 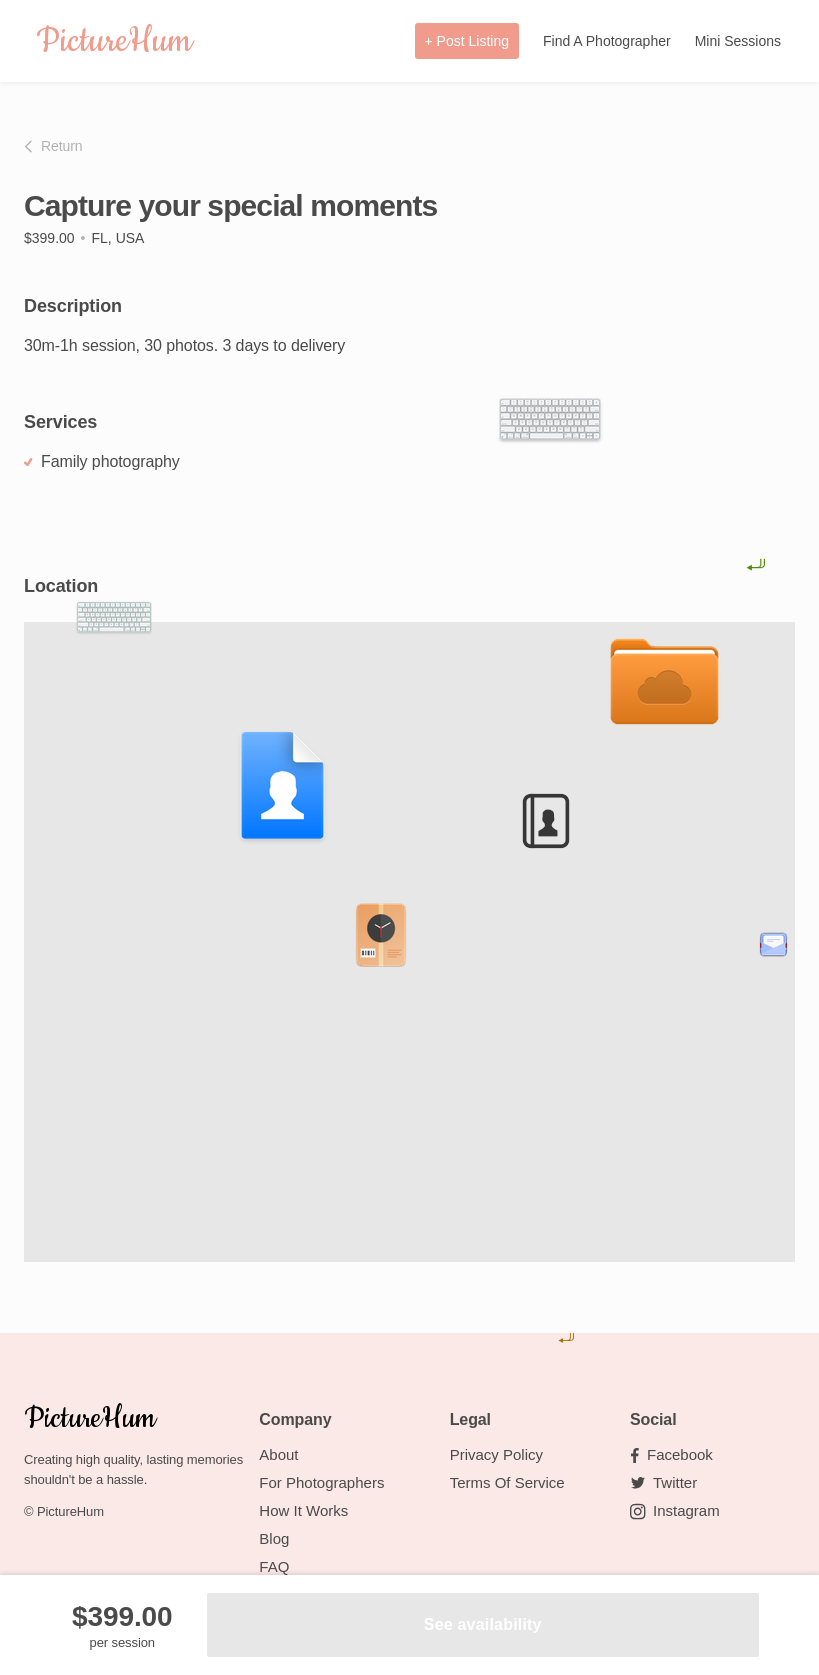 What do you see at coordinates (282, 787) in the screenshot?
I see `open a contact file` at bounding box center [282, 787].